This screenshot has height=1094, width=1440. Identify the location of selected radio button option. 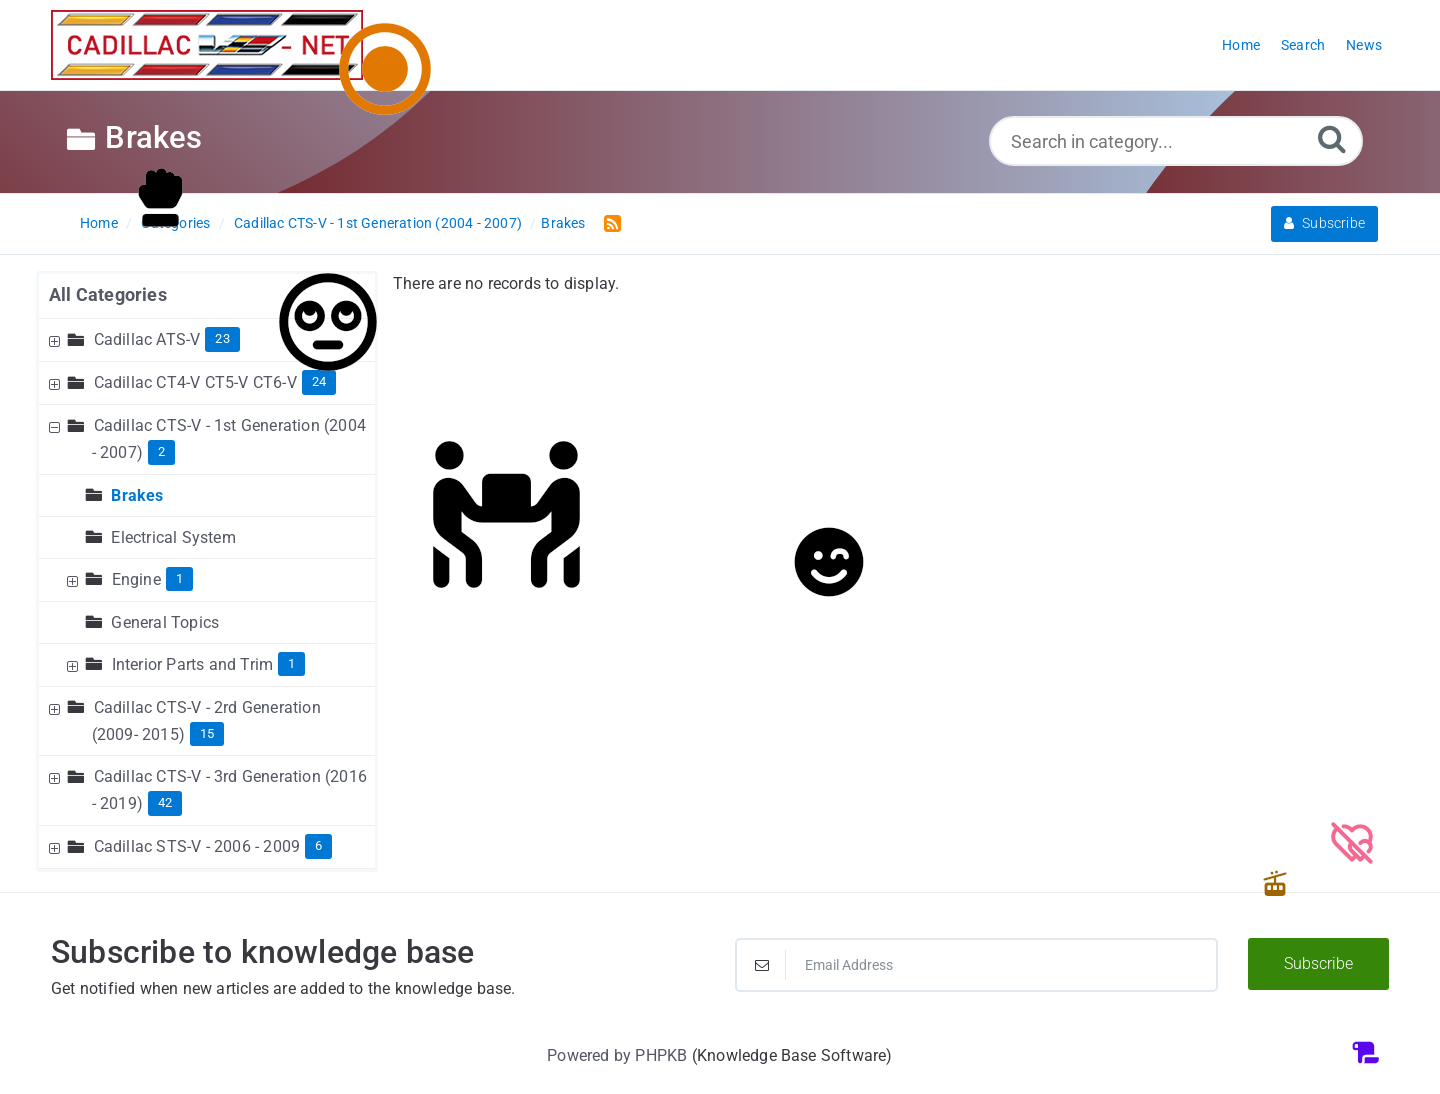
(385, 69).